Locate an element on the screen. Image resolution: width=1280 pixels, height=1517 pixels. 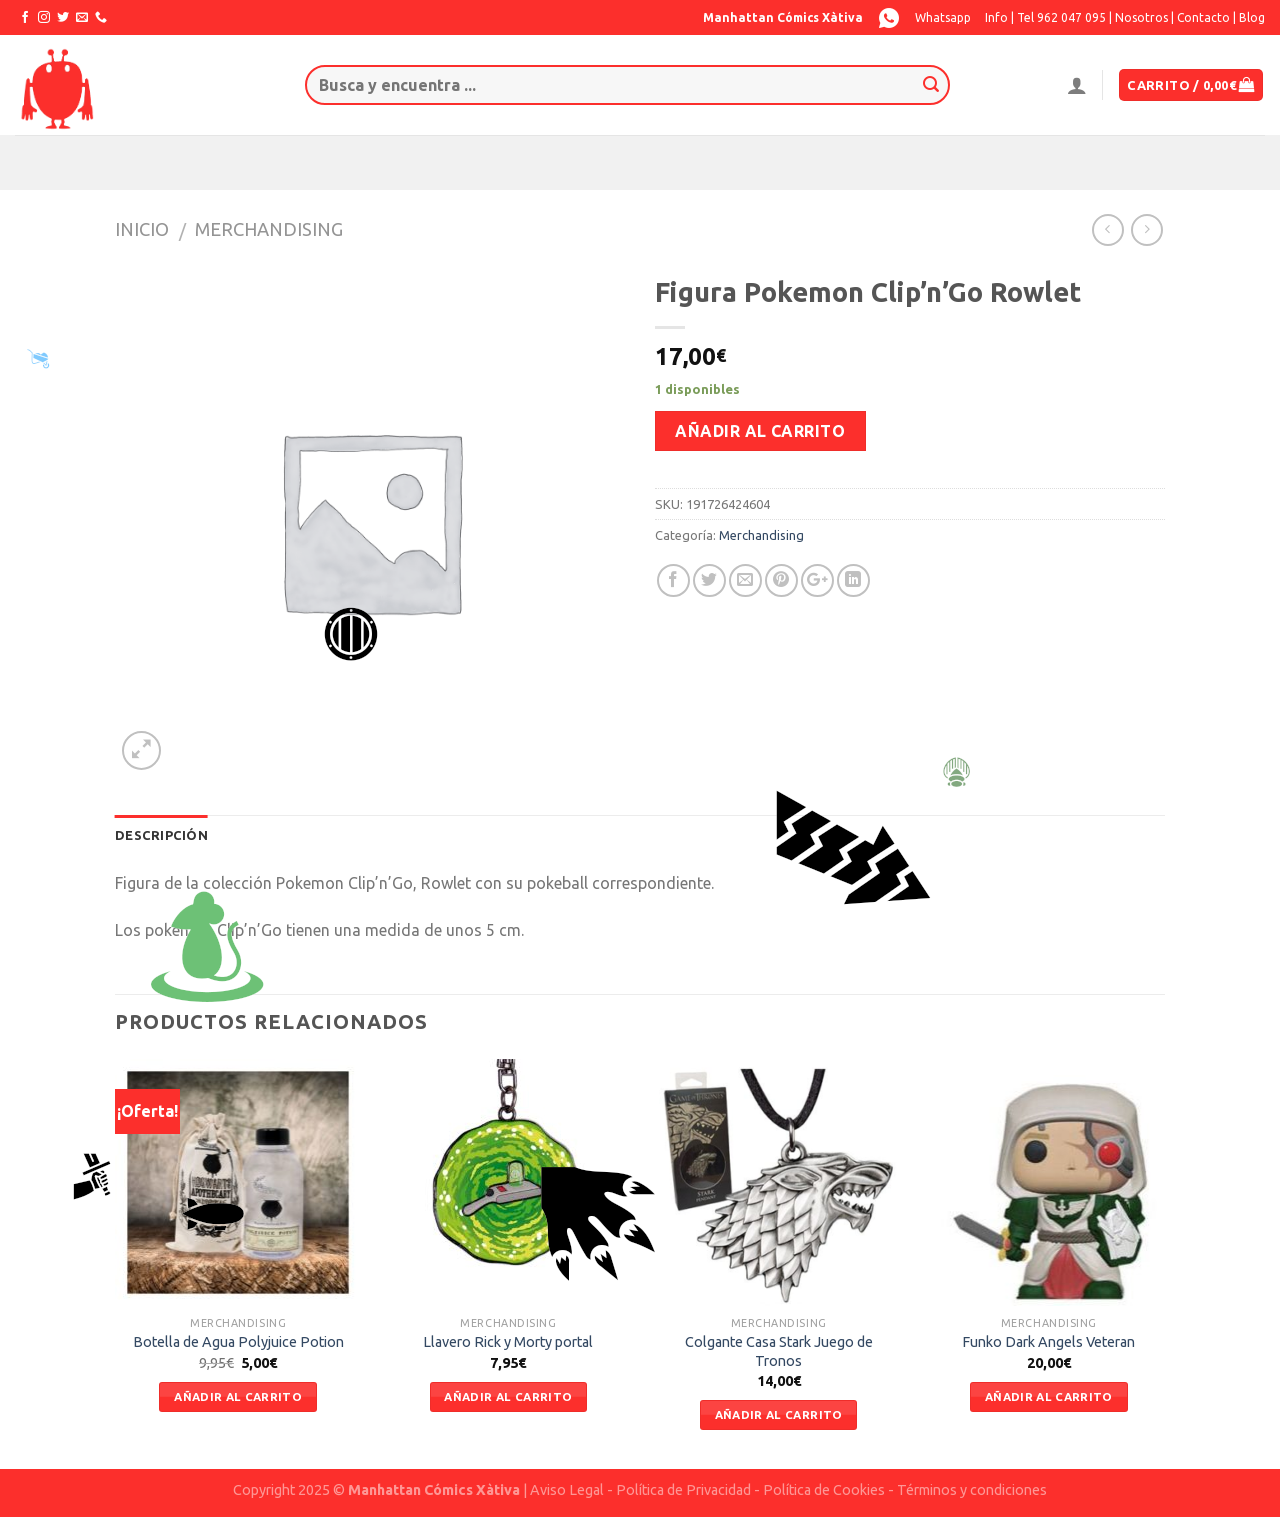
indicates airship or zeppelin-related content is located at coordinates (213, 1214).